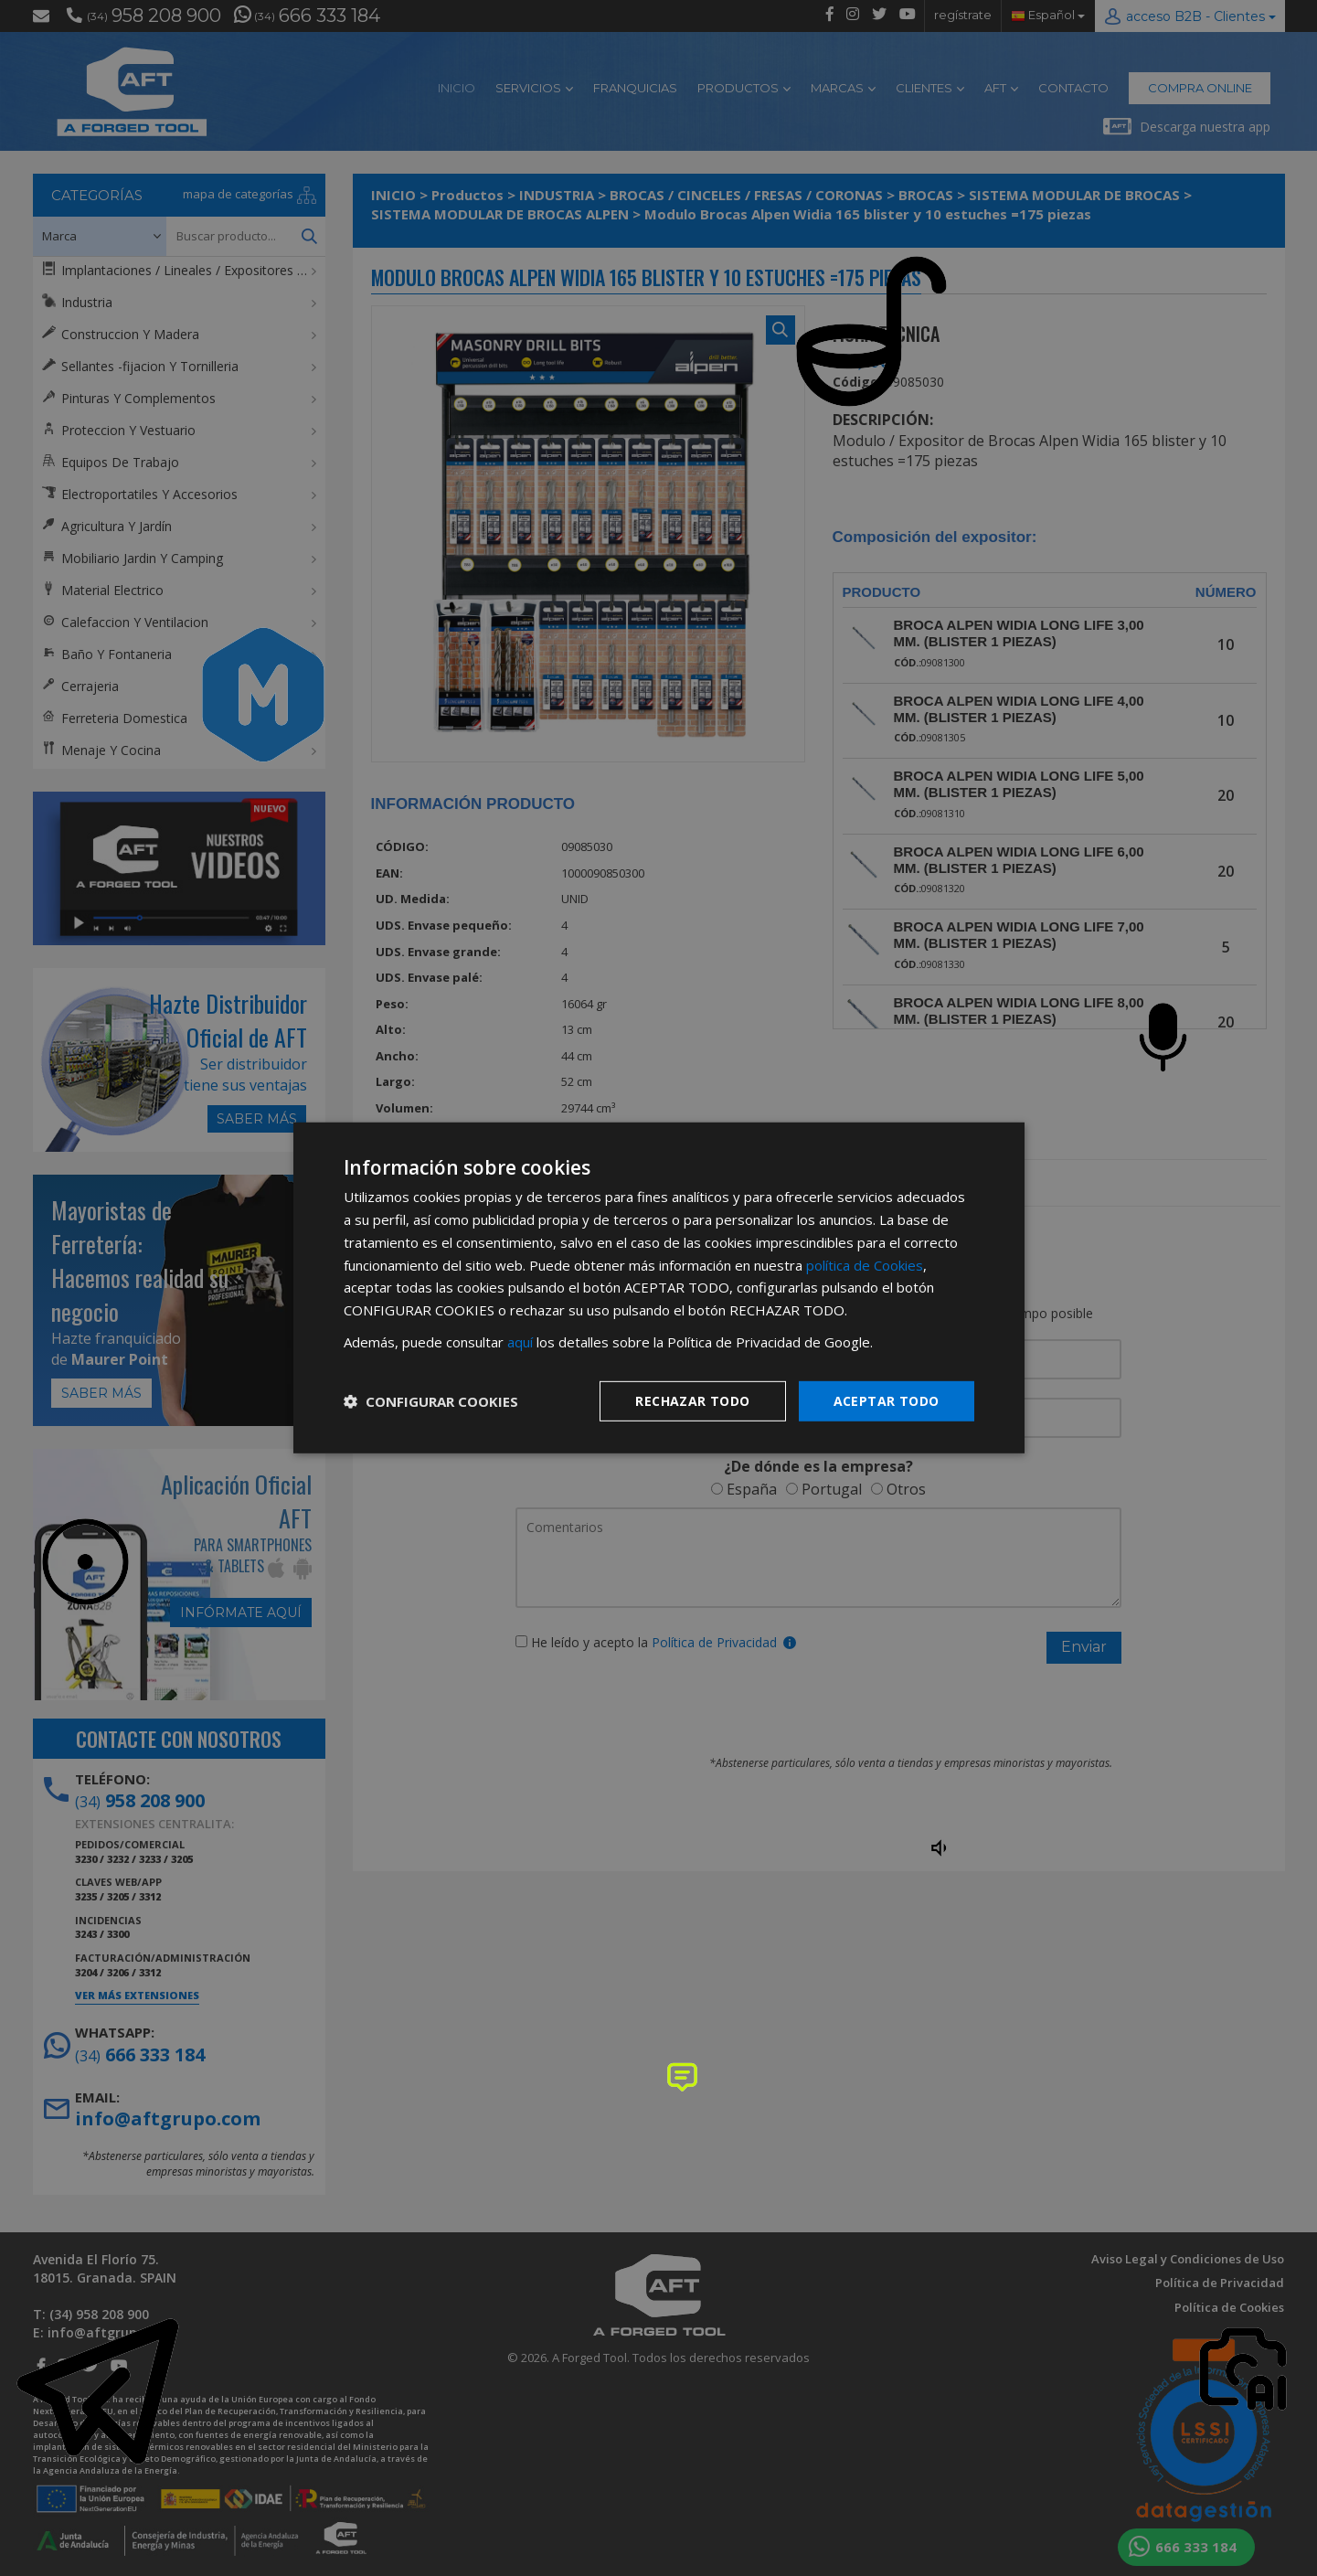  I want to click on decrease audio volume, so click(939, 1847).